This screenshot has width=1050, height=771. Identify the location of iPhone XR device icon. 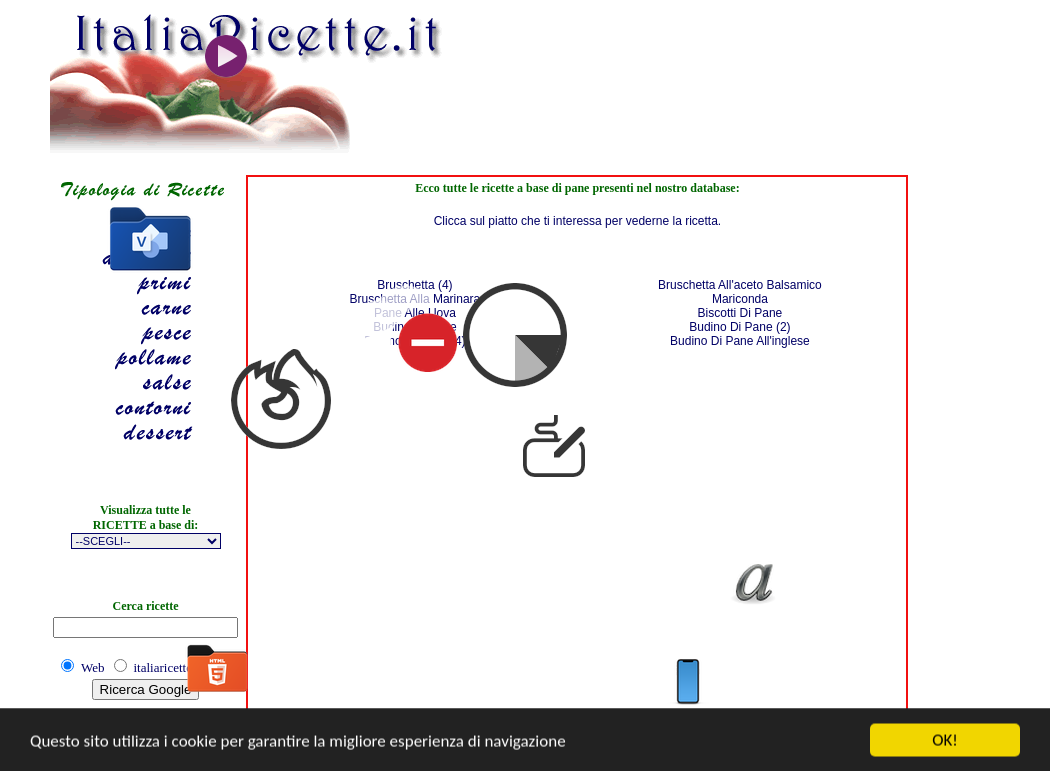
(688, 682).